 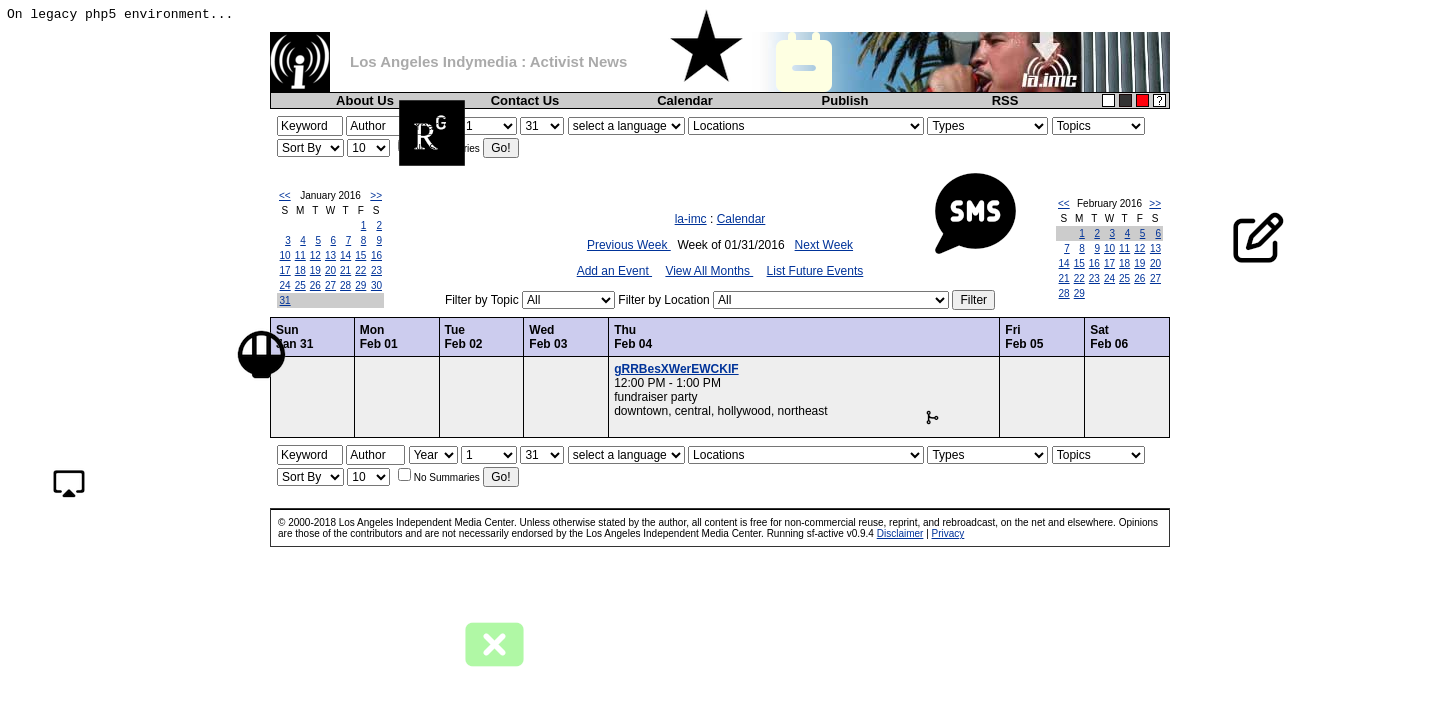 I want to click on edit this item, so click(x=1258, y=237).